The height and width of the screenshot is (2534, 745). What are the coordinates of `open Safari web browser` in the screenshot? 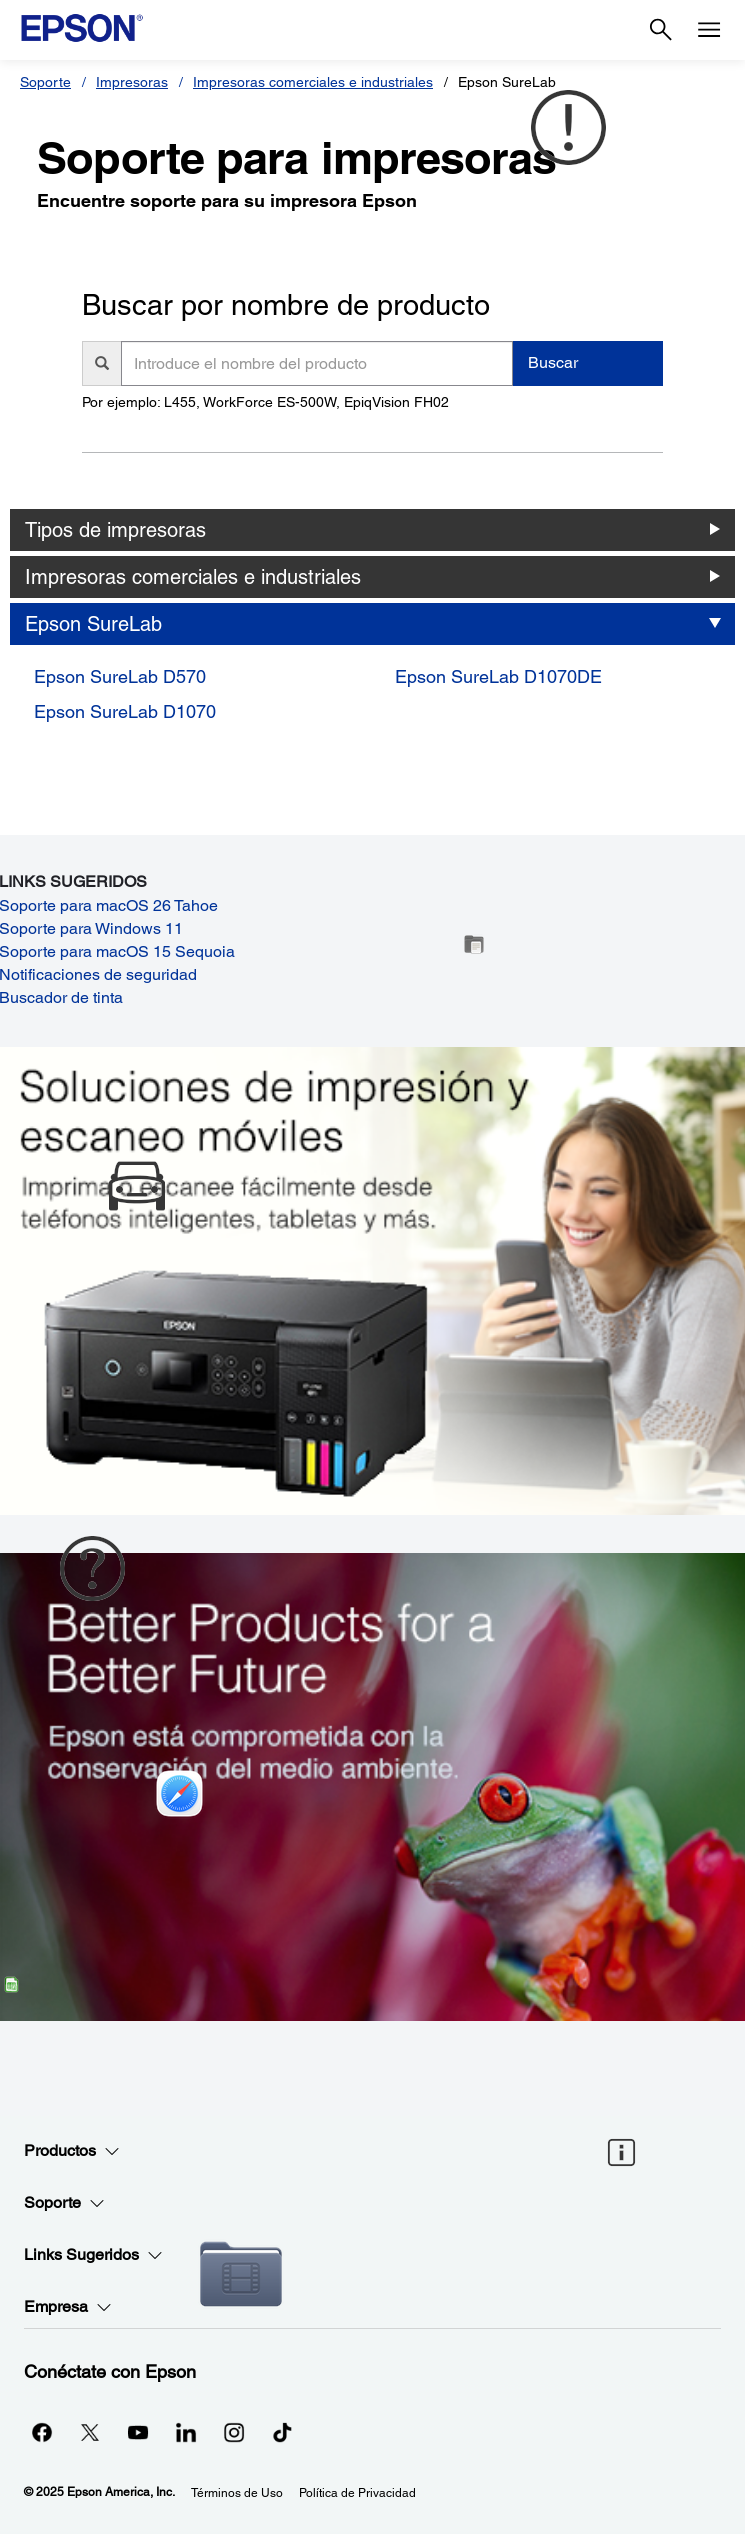 It's located at (179, 1793).